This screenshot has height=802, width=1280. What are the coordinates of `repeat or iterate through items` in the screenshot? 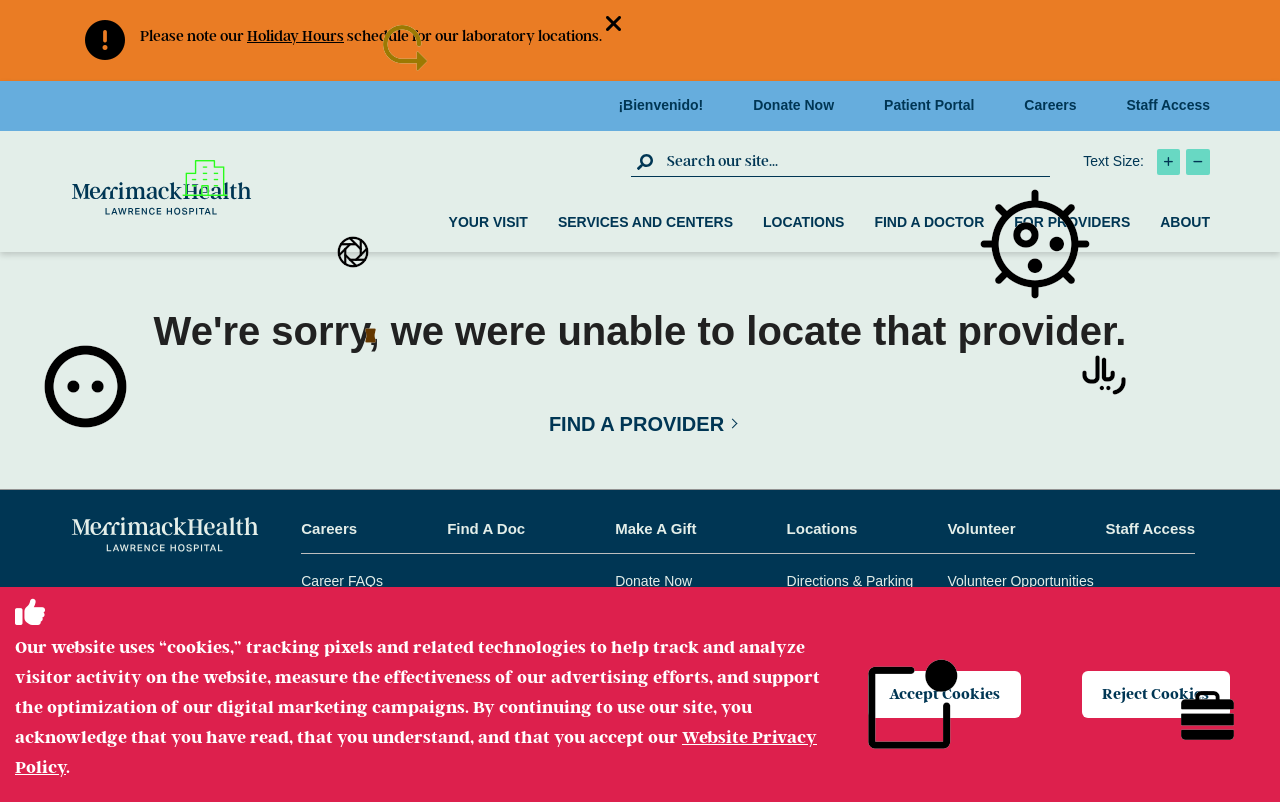 It's located at (404, 46).